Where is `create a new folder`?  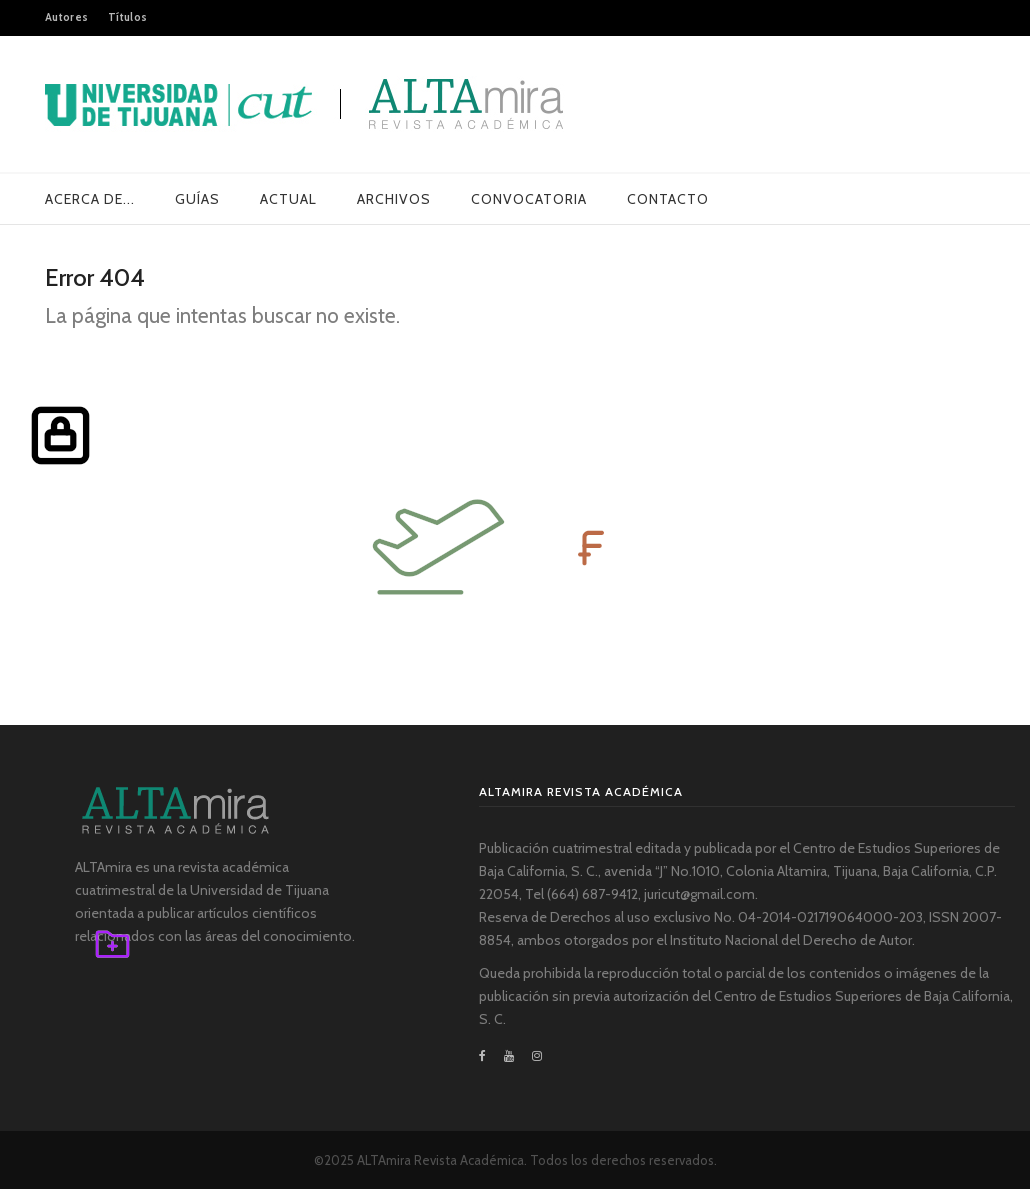
create a new folder is located at coordinates (112, 943).